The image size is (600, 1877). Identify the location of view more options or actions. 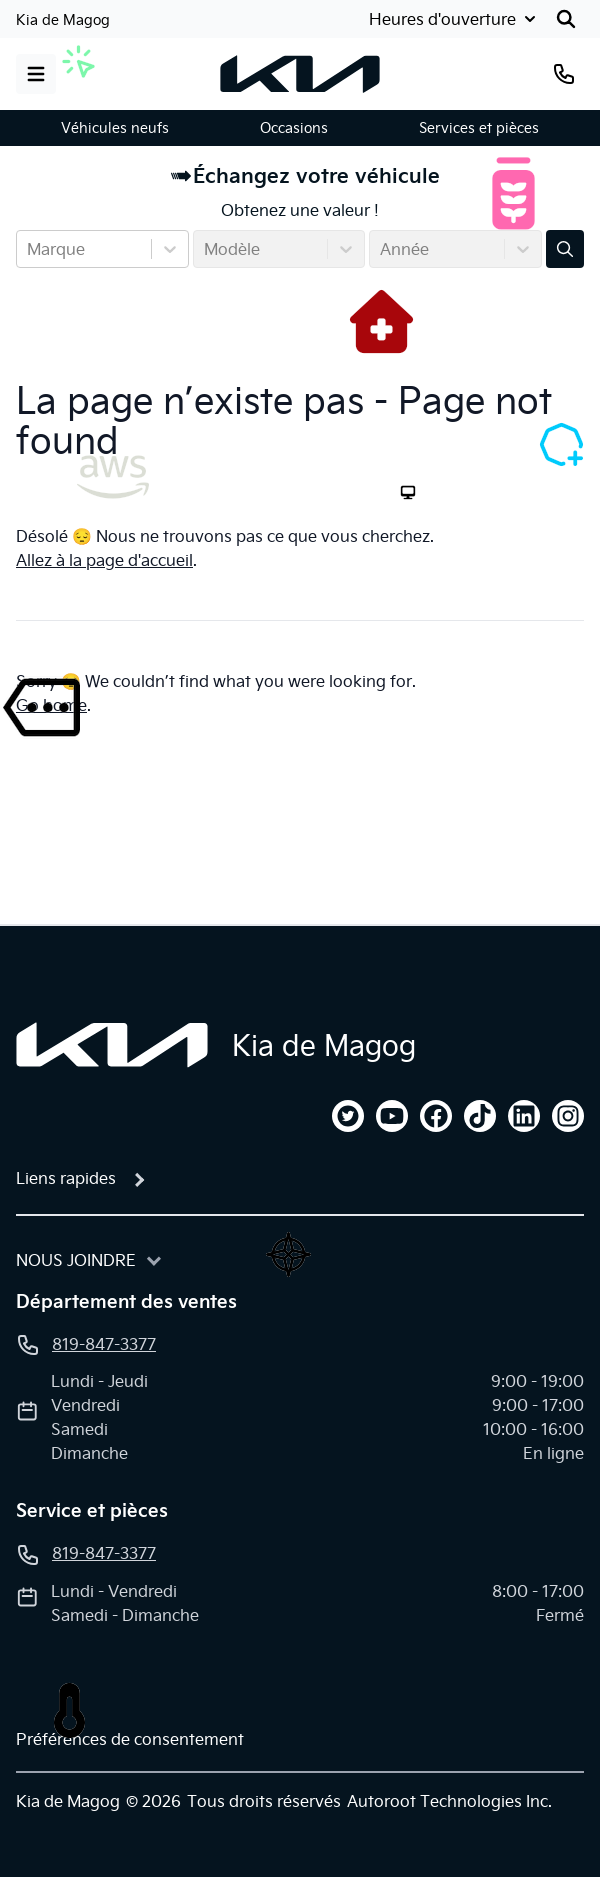
(41, 707).